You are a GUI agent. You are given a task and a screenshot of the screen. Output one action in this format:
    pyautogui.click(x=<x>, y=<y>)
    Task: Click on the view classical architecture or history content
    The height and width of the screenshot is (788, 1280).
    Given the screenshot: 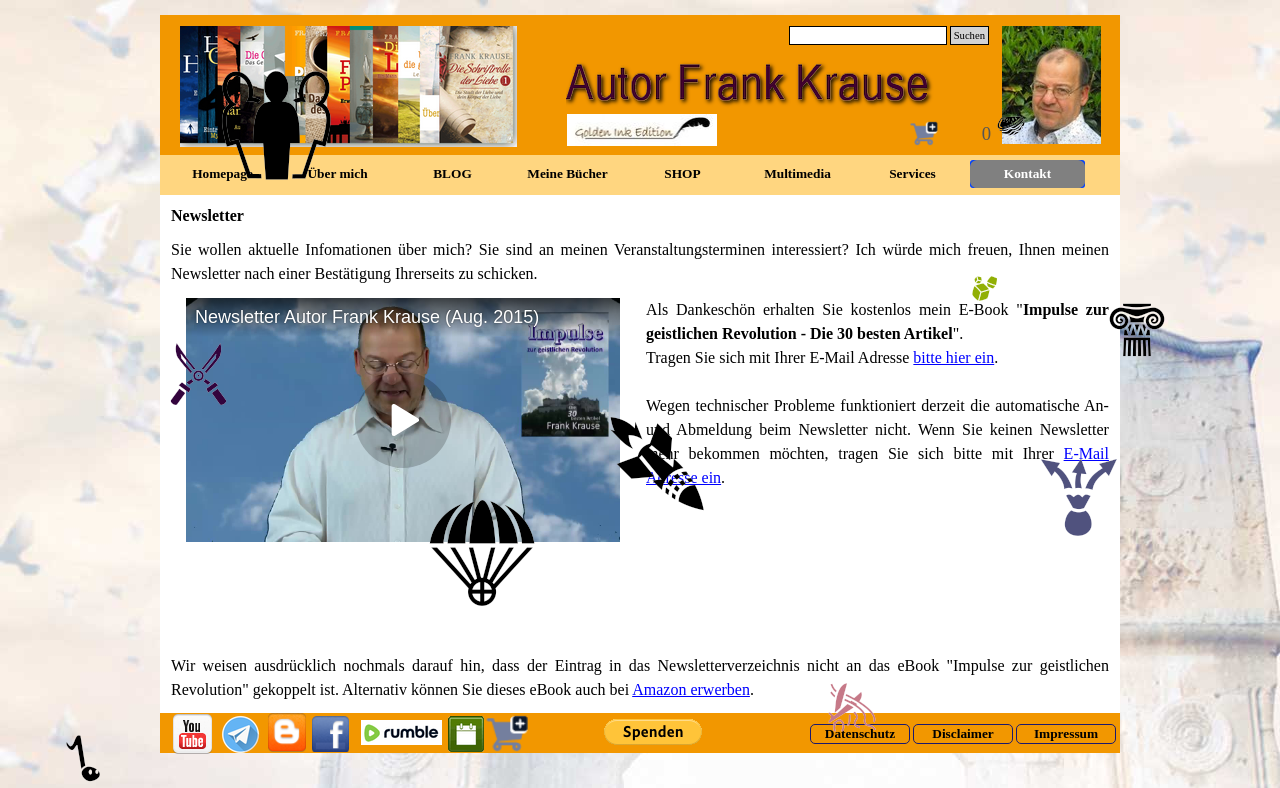 What is the action you would take?
    pyautogui.click(x=1137, y=329)
    